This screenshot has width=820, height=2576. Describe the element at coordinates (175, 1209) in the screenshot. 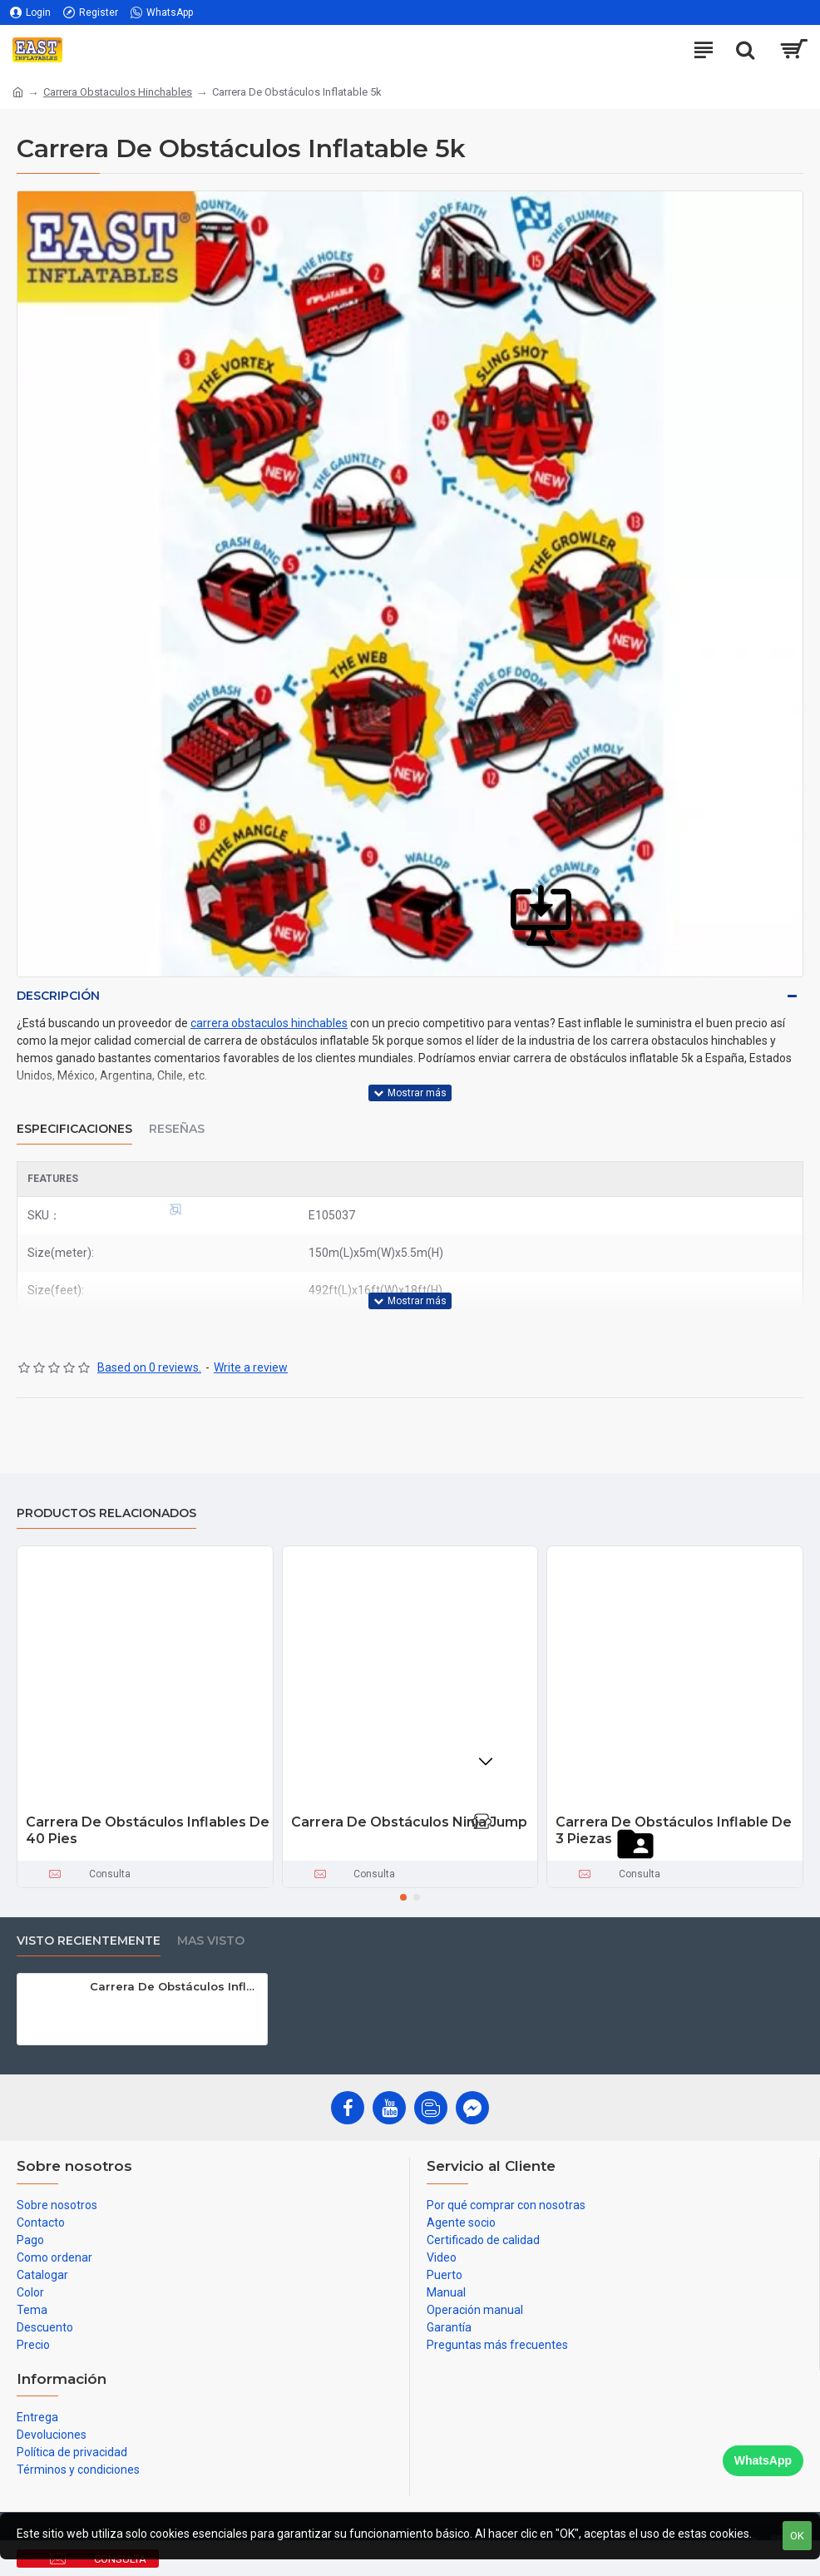

I see `AMD brand logo` at that location.